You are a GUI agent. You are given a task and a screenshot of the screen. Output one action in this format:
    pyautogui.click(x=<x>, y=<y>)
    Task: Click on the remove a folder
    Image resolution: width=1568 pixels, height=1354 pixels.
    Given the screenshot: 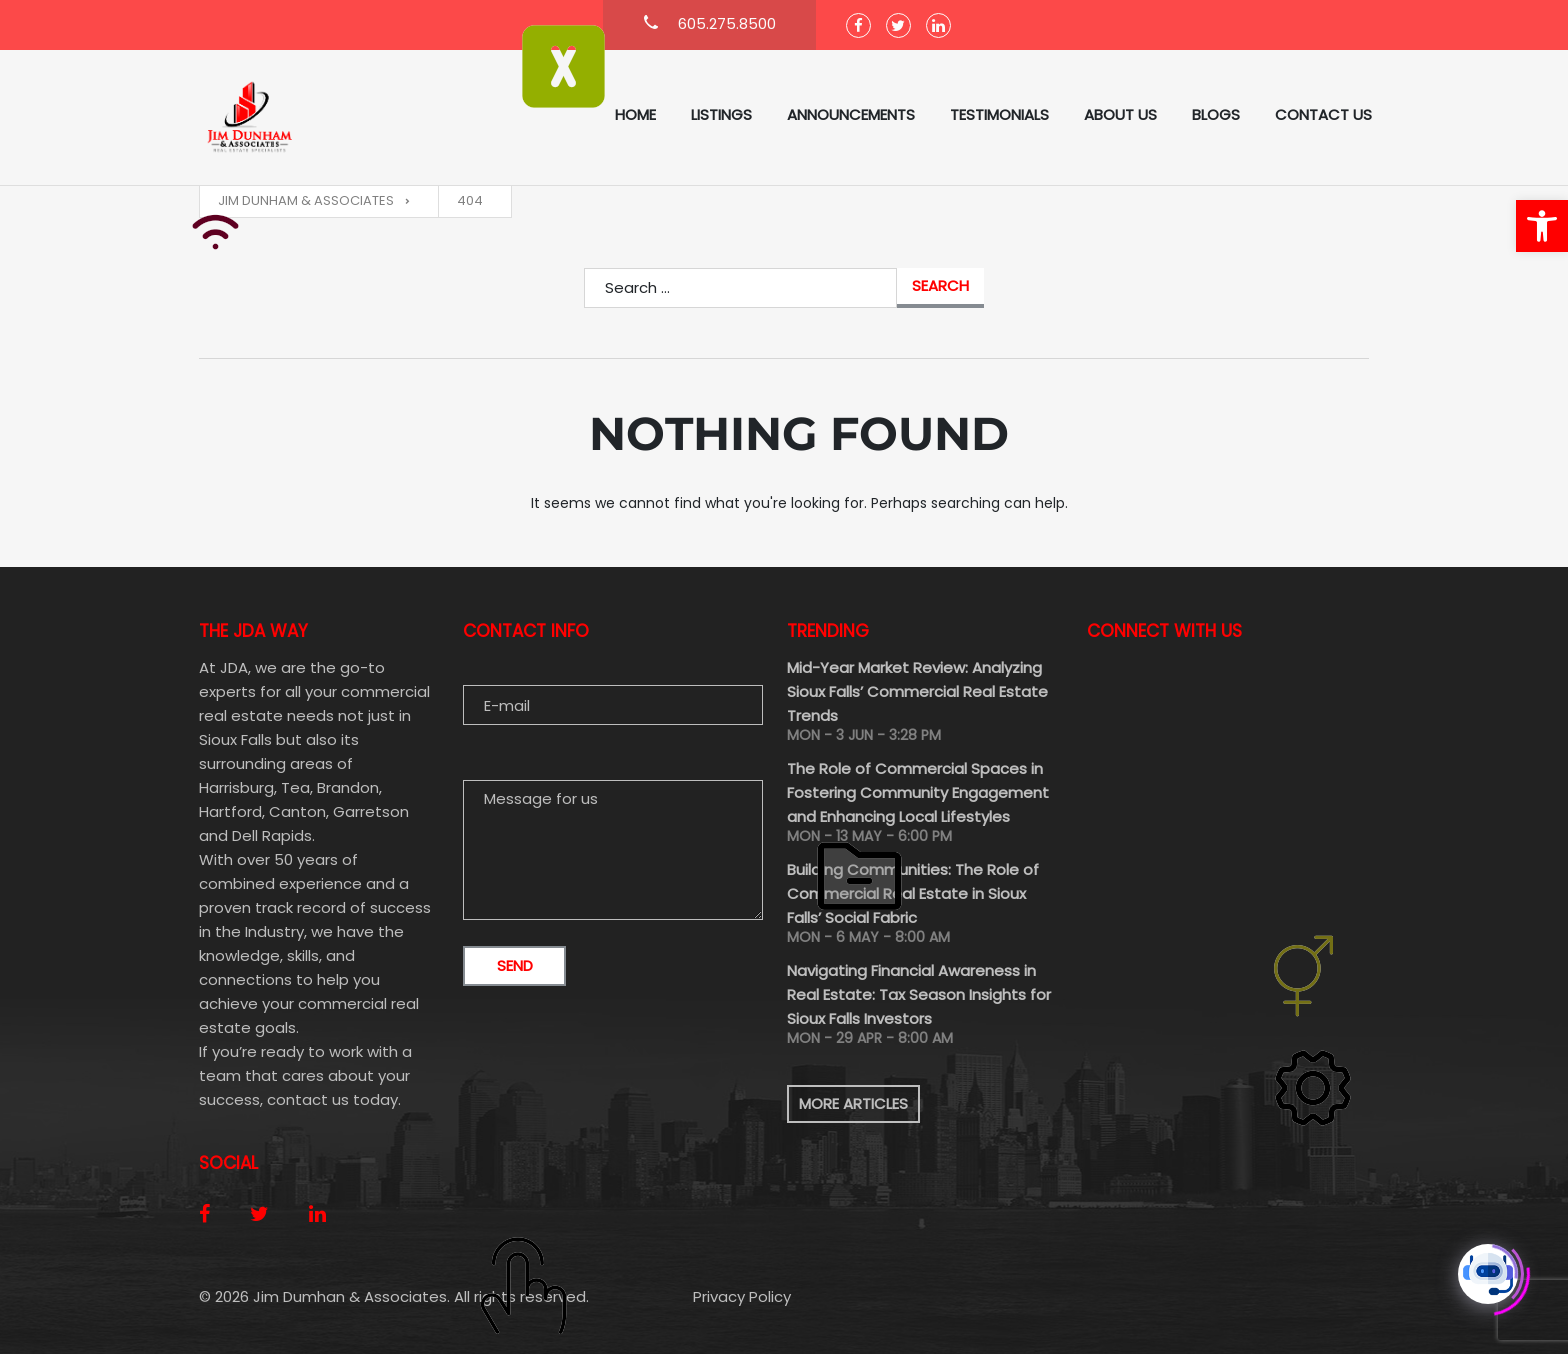 What is the action you would take?
    pyautogui.click(x=859, y=874)
    